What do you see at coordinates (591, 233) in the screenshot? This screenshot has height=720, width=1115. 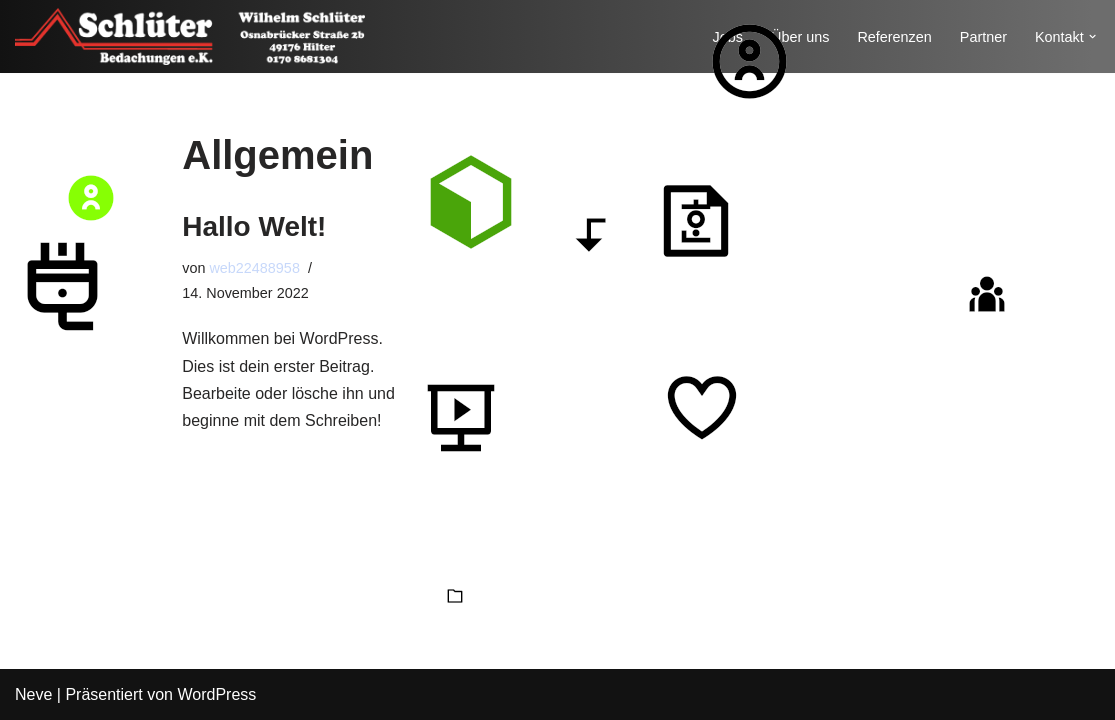 I see `navigate back and down in a menu hierarchy` at bounding box center [591, 233].